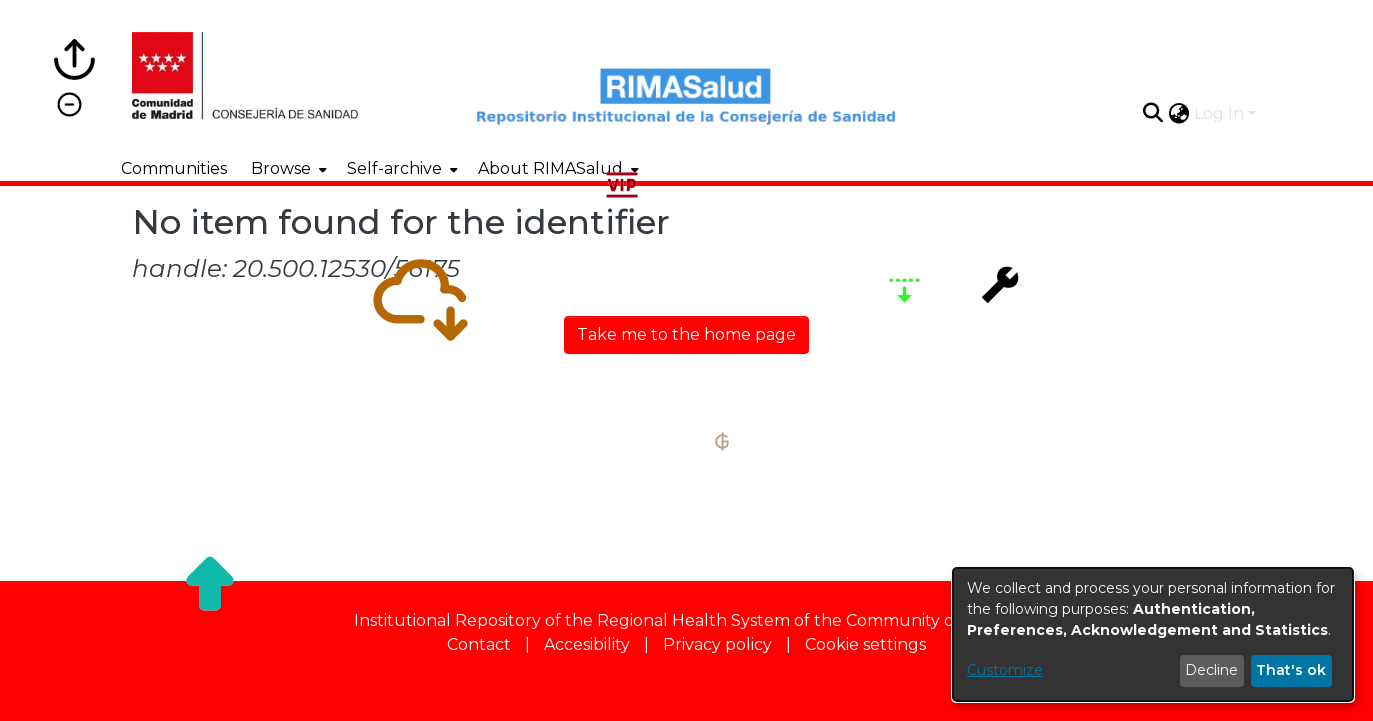  Describe the element at coordinates (904, 288) in the screenshot. I see `expand collapsed content below` at that location.